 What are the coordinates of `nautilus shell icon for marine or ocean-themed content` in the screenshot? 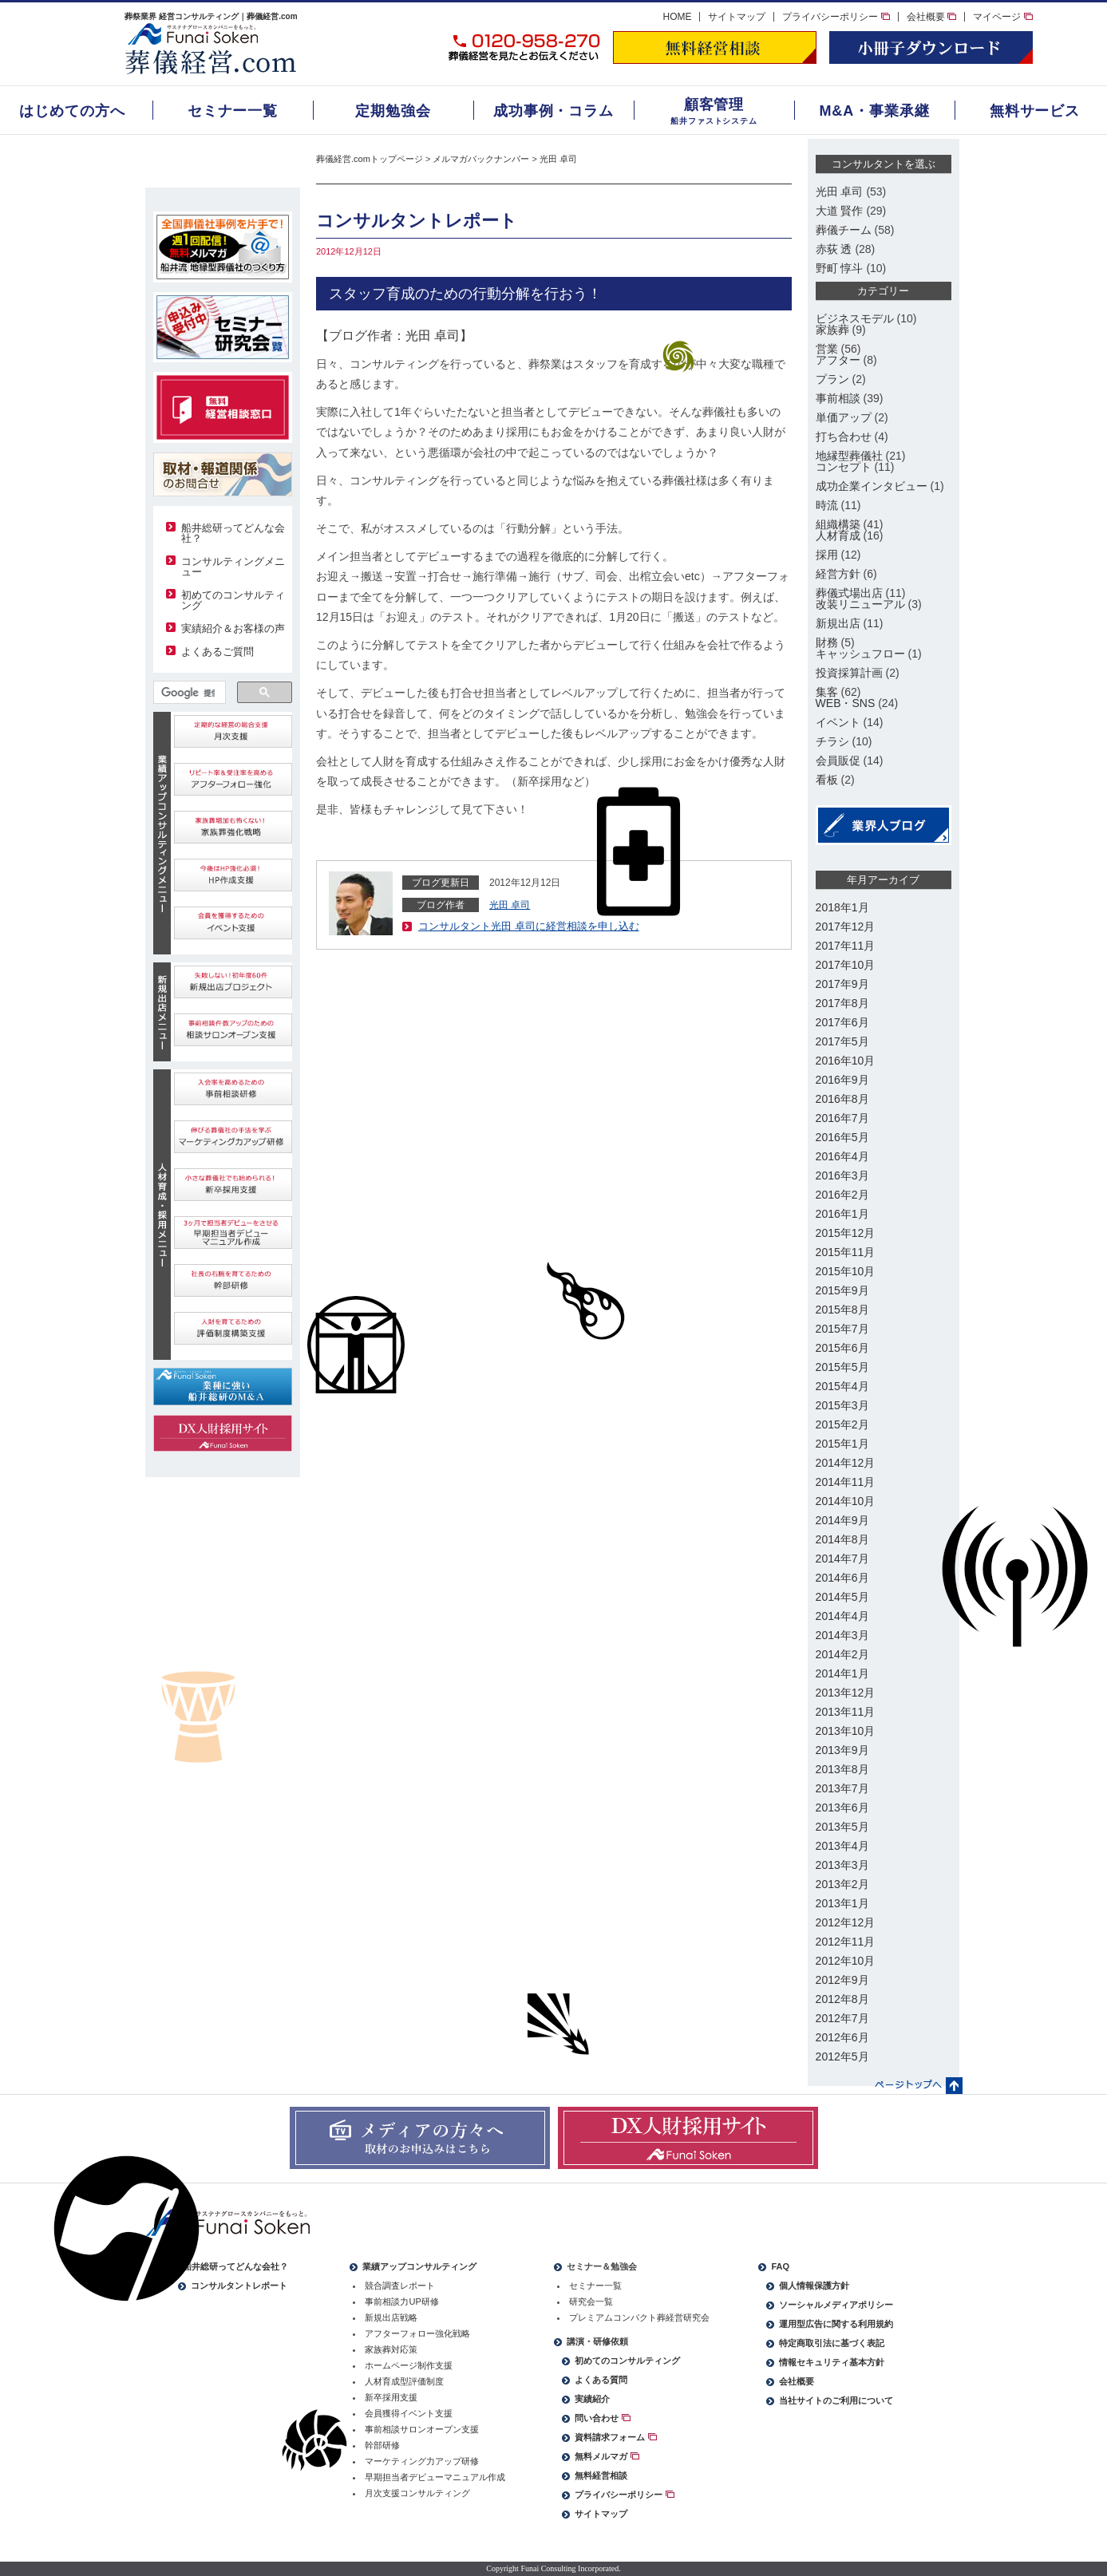 It's located at (314, 2440).